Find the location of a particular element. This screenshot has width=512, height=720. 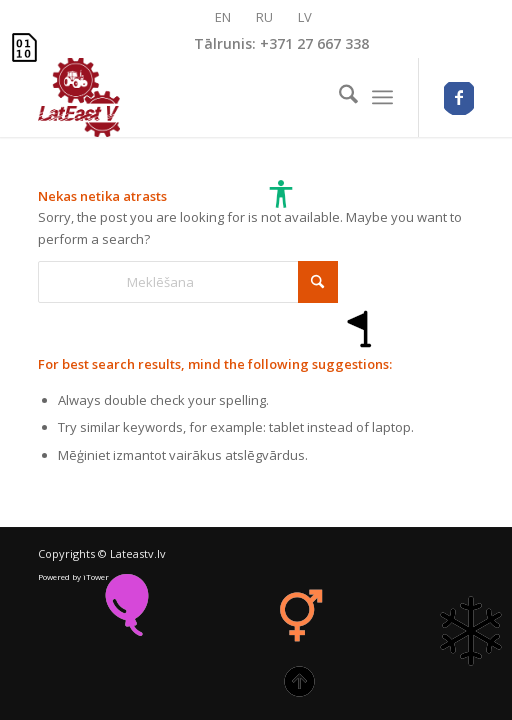

indicates cold or winter weather conditions is located at coordinates (471, 631).